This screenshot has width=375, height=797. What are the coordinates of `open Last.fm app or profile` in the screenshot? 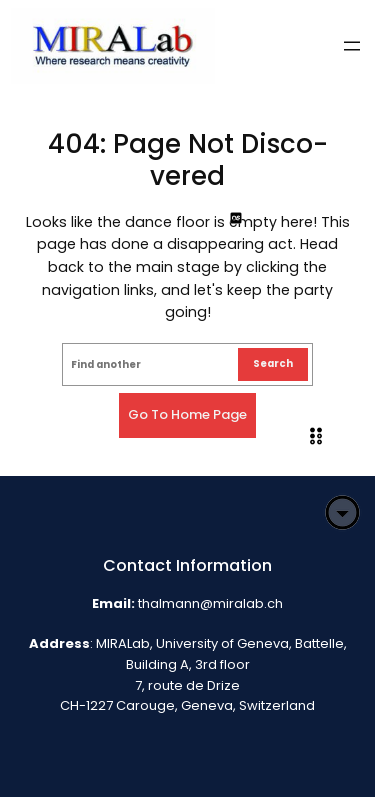 It's located at (236, 218).